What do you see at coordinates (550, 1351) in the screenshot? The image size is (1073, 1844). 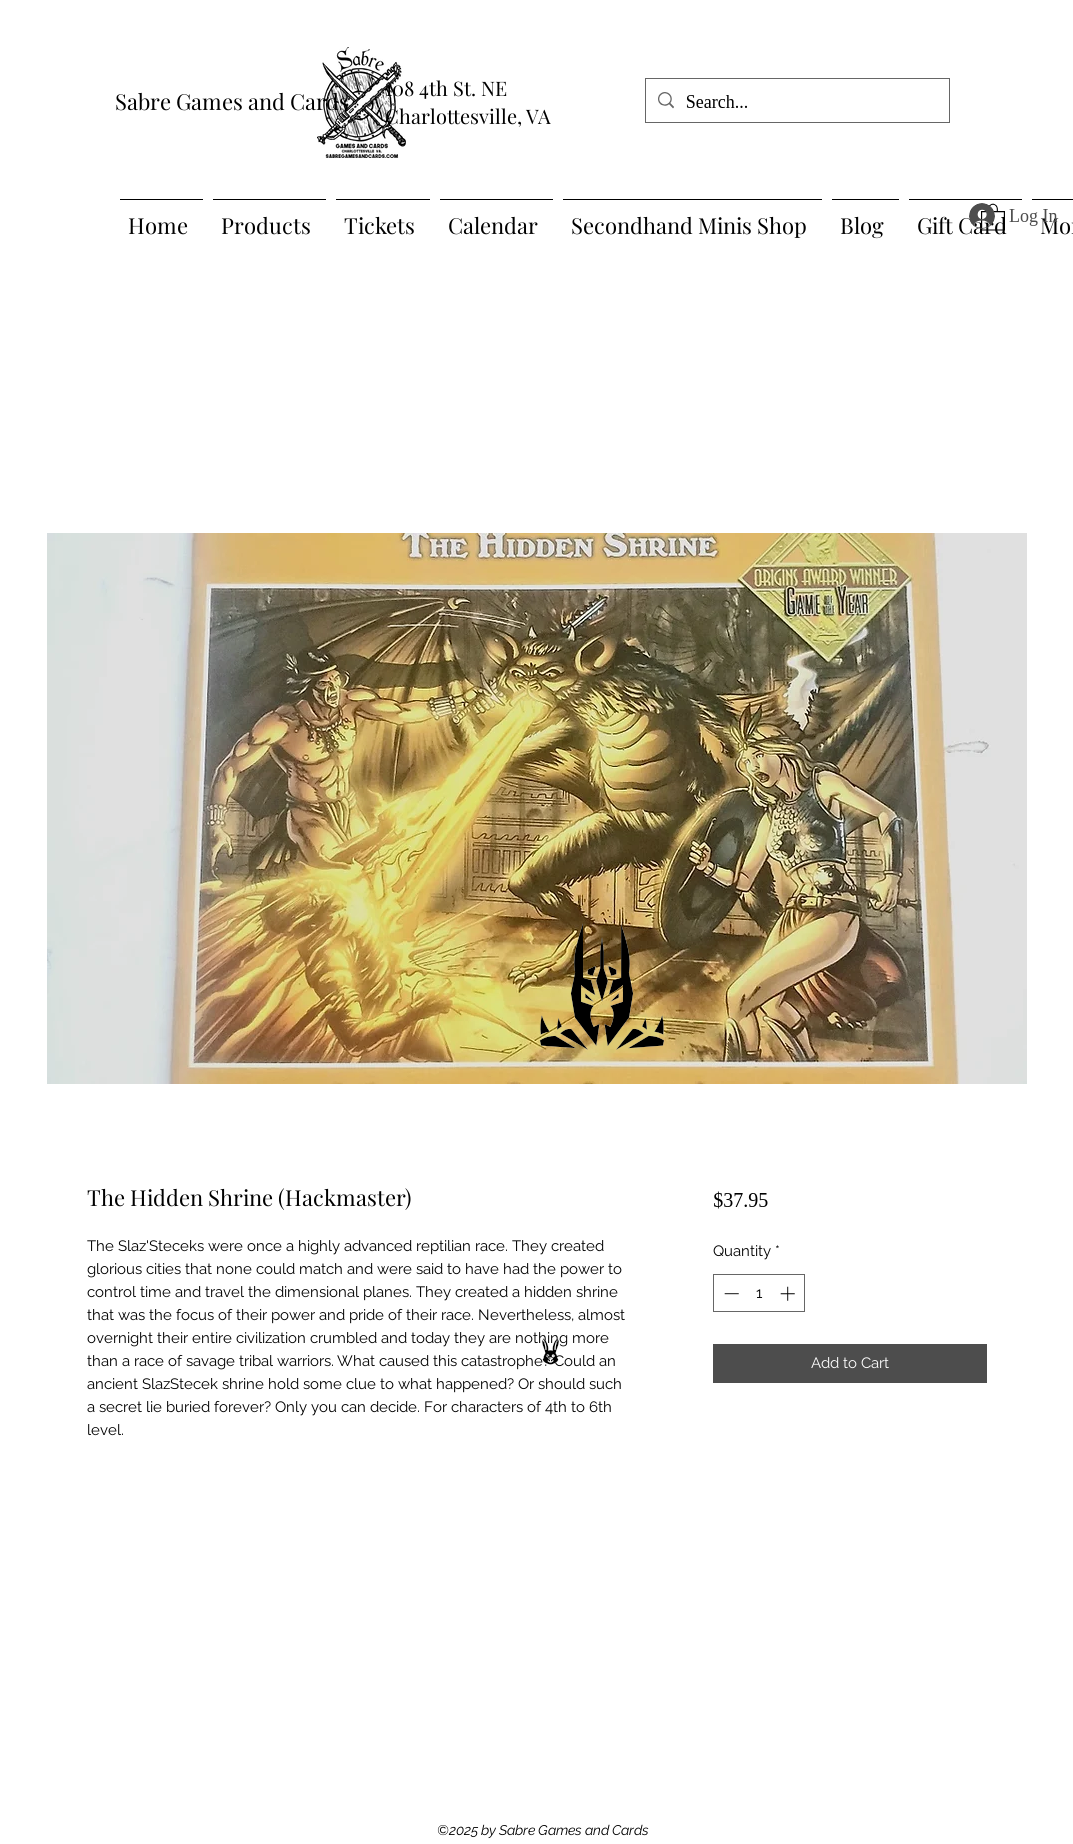 I see `indicates rabbit or bunny-related content` at bounding box center [550, 1351].